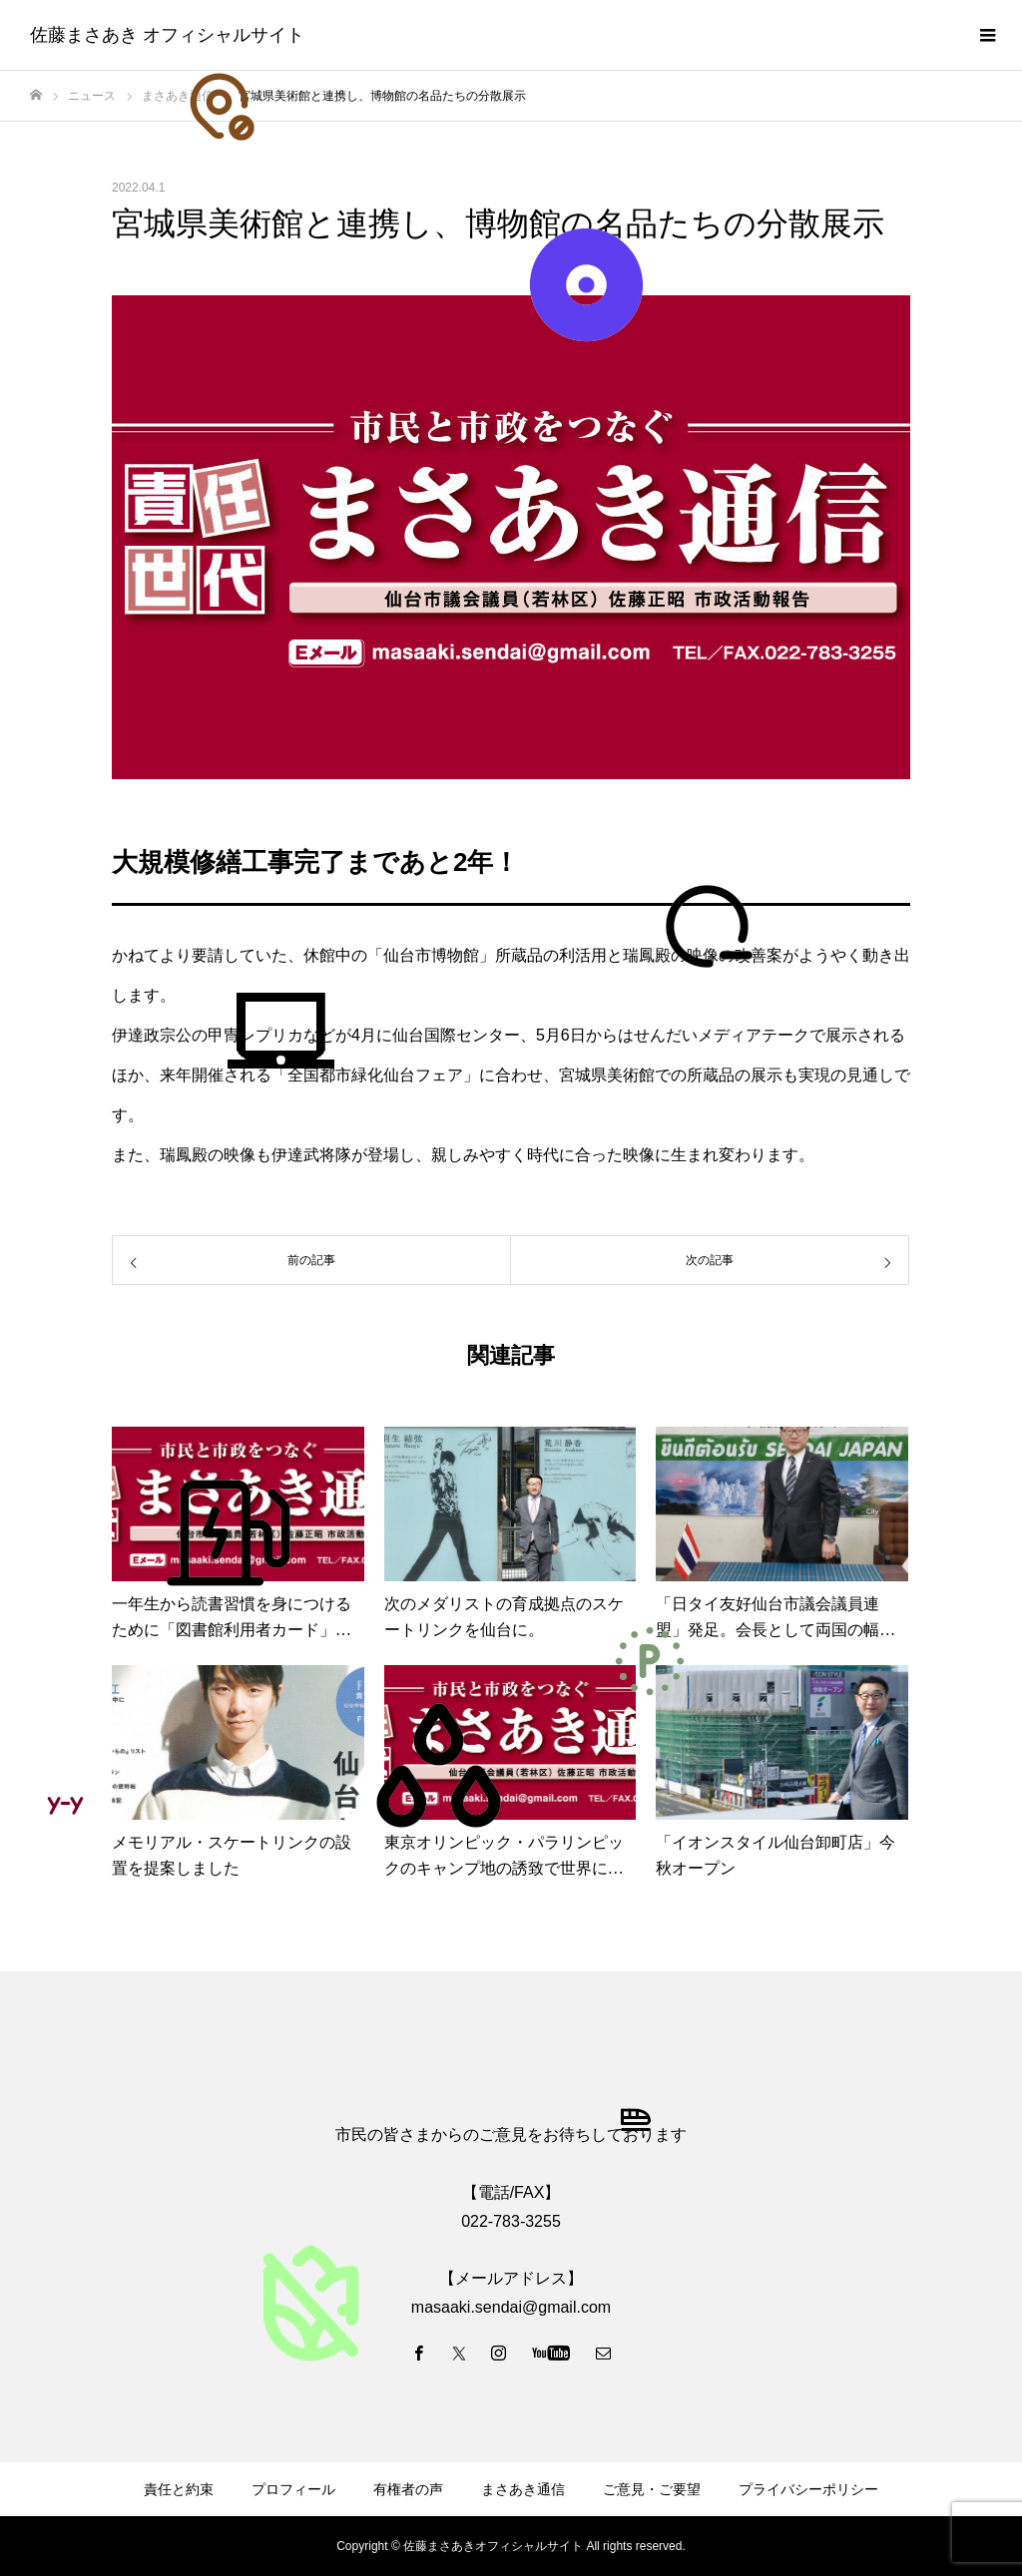 The height and width of the screenshot is (2576, 1022). Describe the element at coordinates (636, 2119) in the screenshot. I see `view train schedules or railway options` at that location.